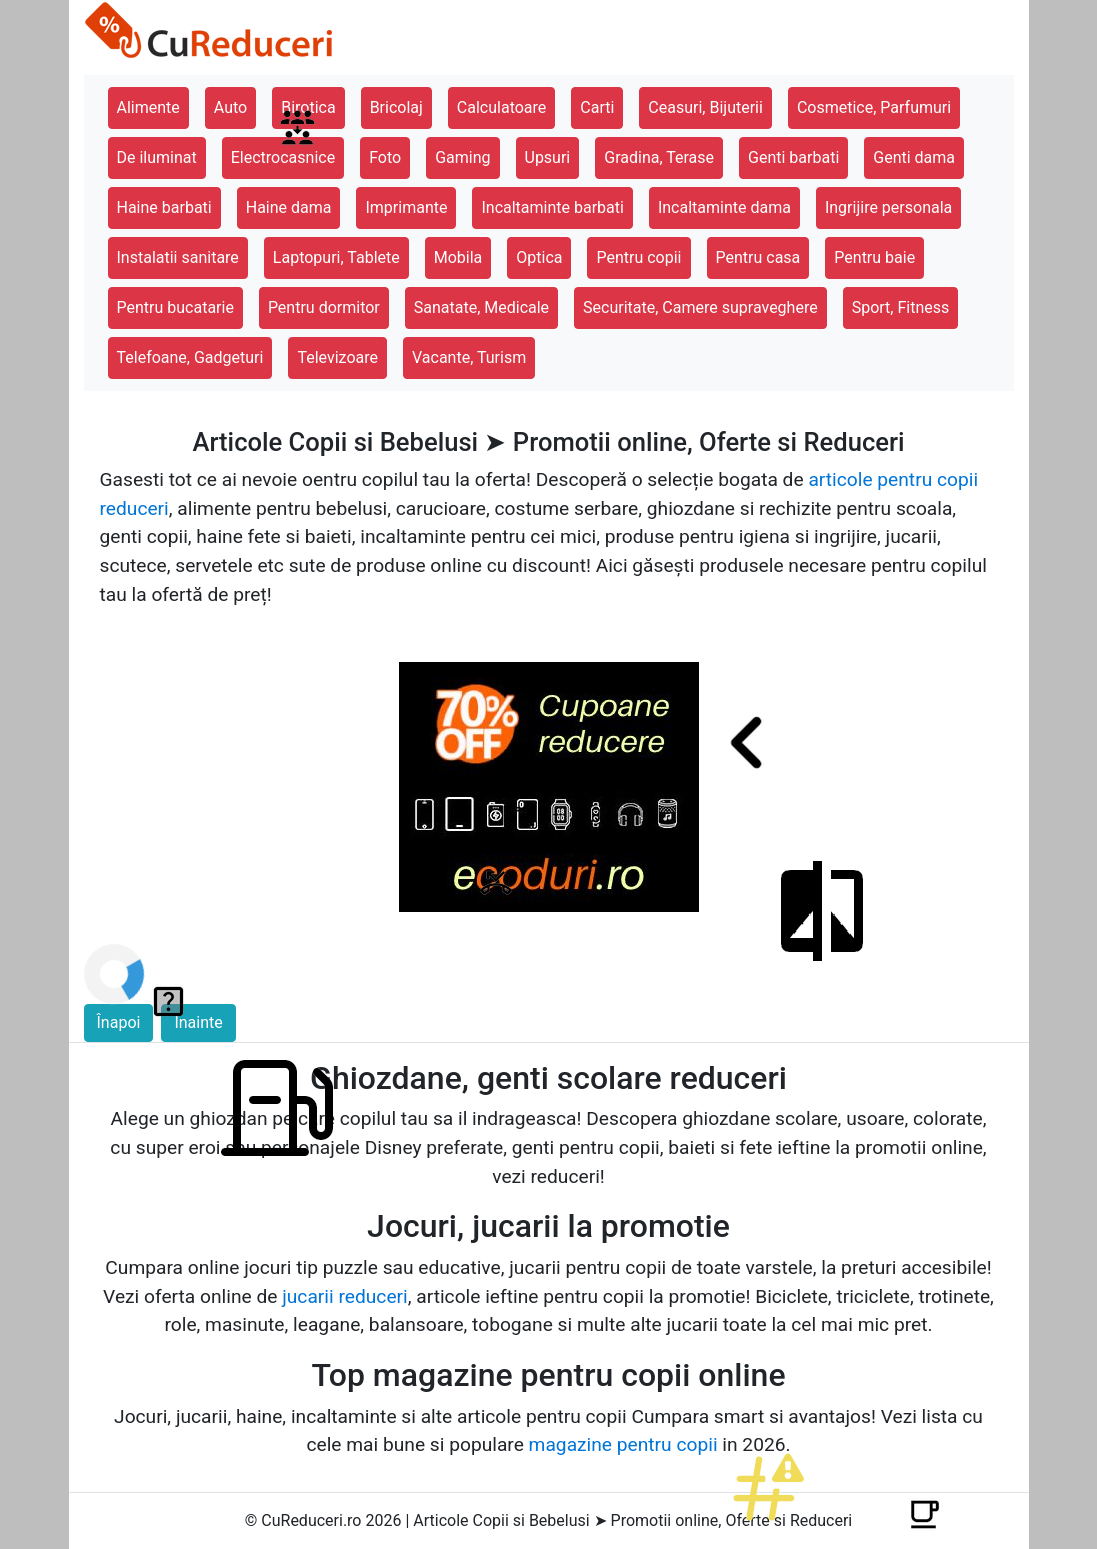  I want to click on access café or coffee shop locations, so click(923, 1514).